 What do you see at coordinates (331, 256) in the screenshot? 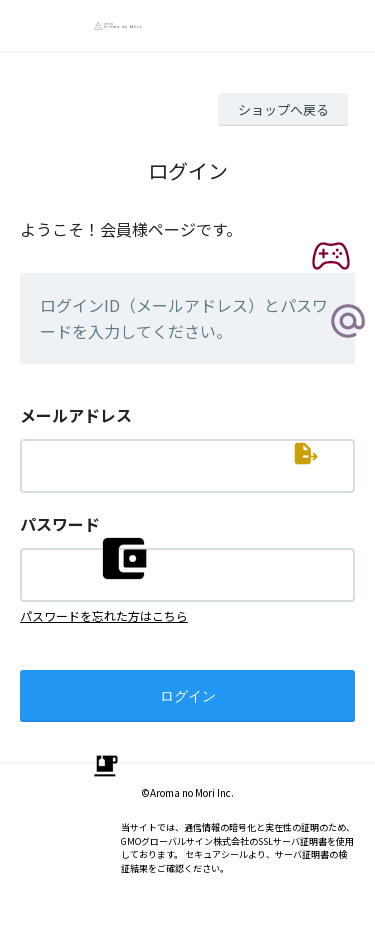
I see `access gaming features or game library` at bounding box center [331, 256].